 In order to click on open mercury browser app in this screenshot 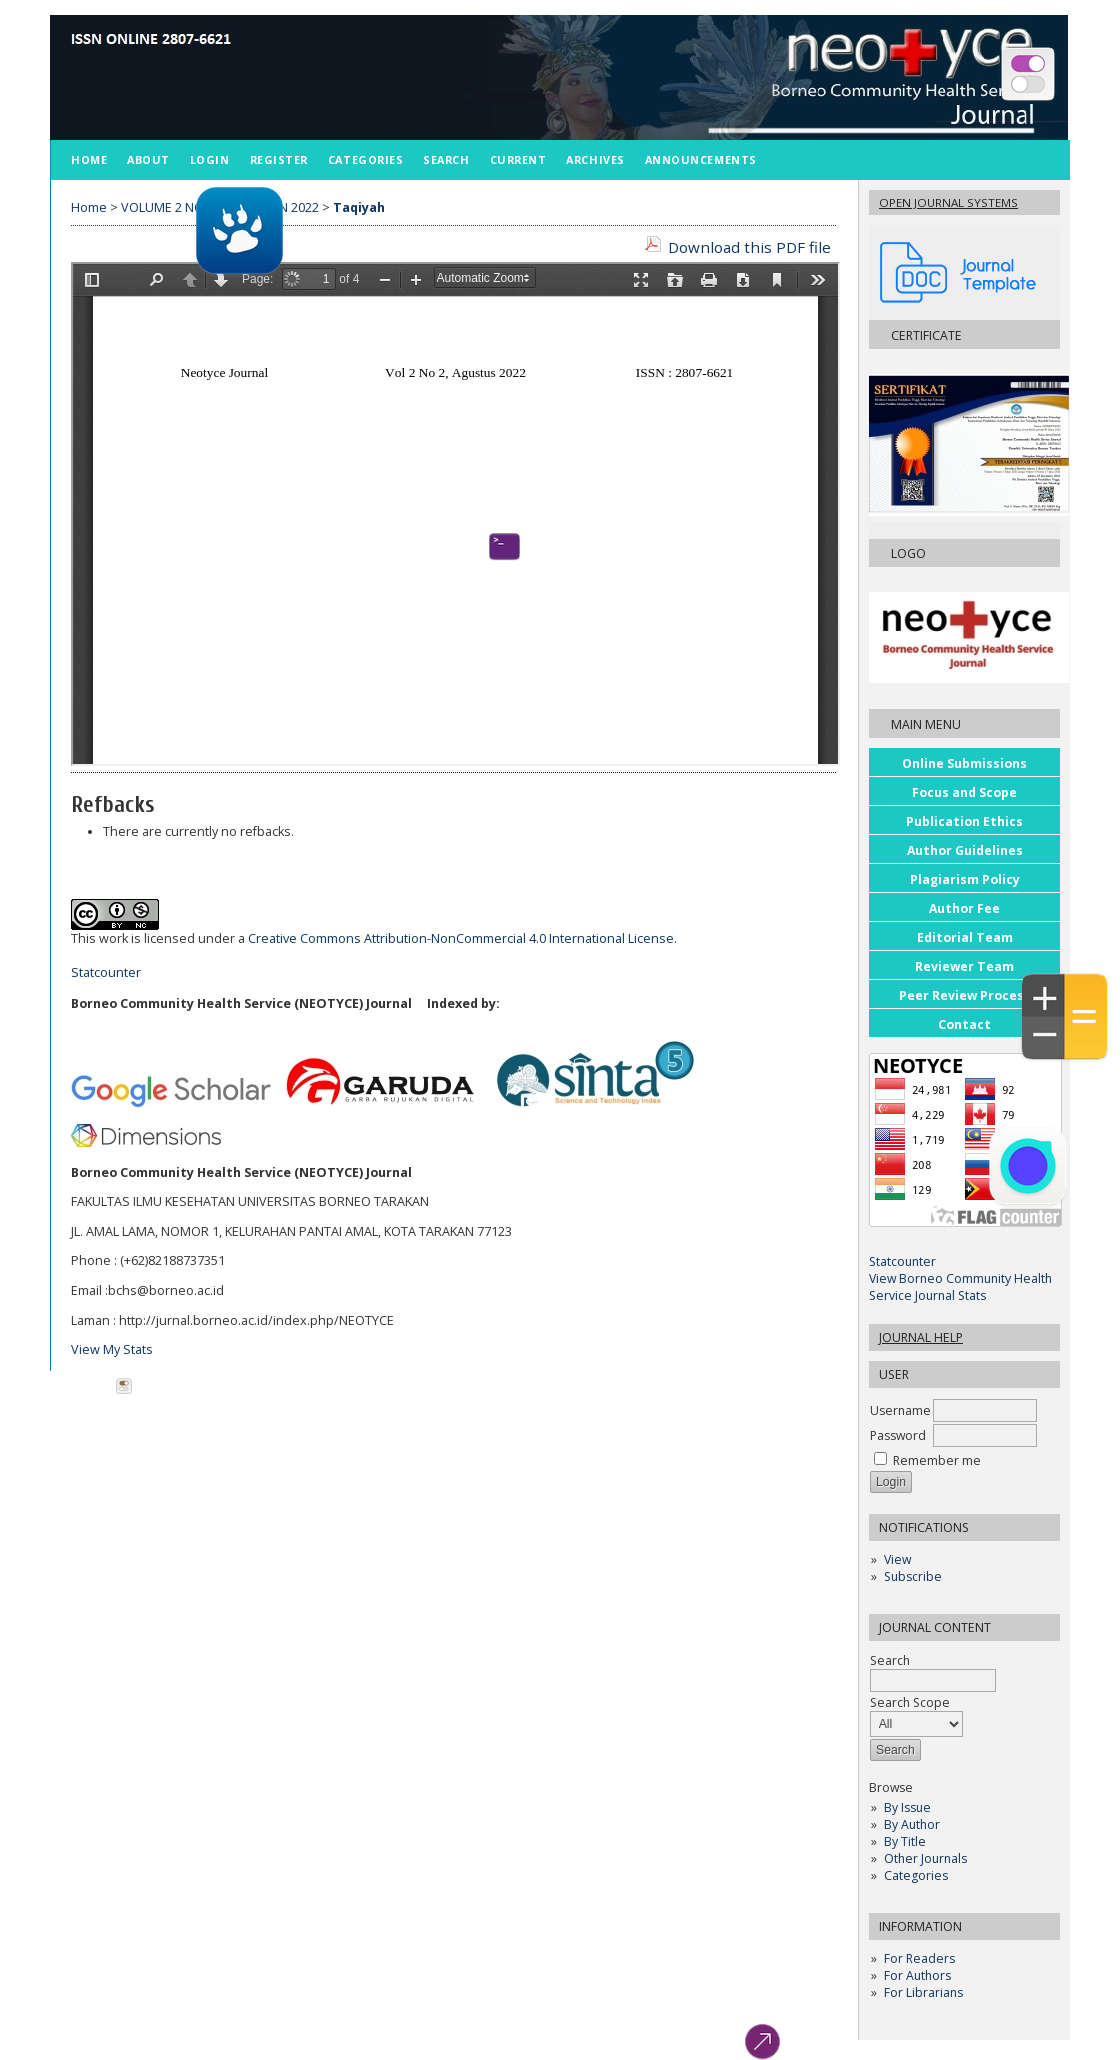, I will do `click(1028, 1166)`.